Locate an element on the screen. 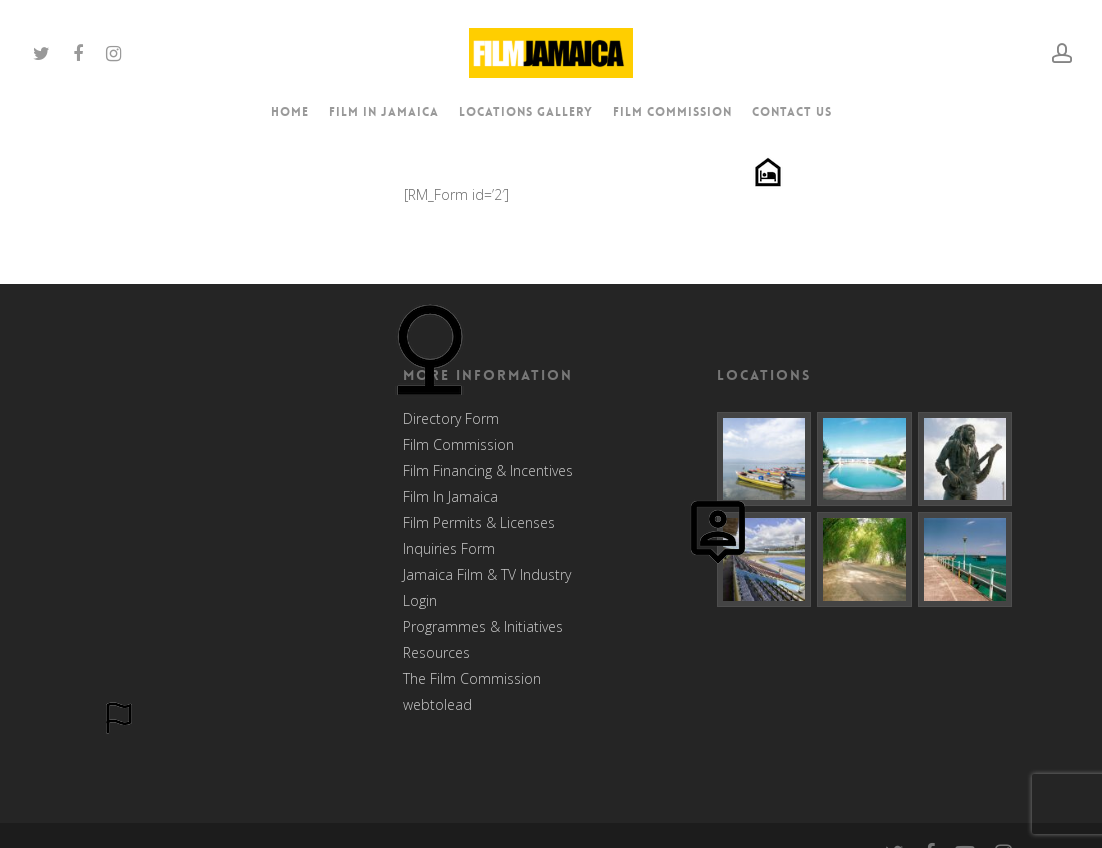 The width and height of the screenshot is (1102, 848). view nature or outdoor-related content is located at coordinates (429, 349).